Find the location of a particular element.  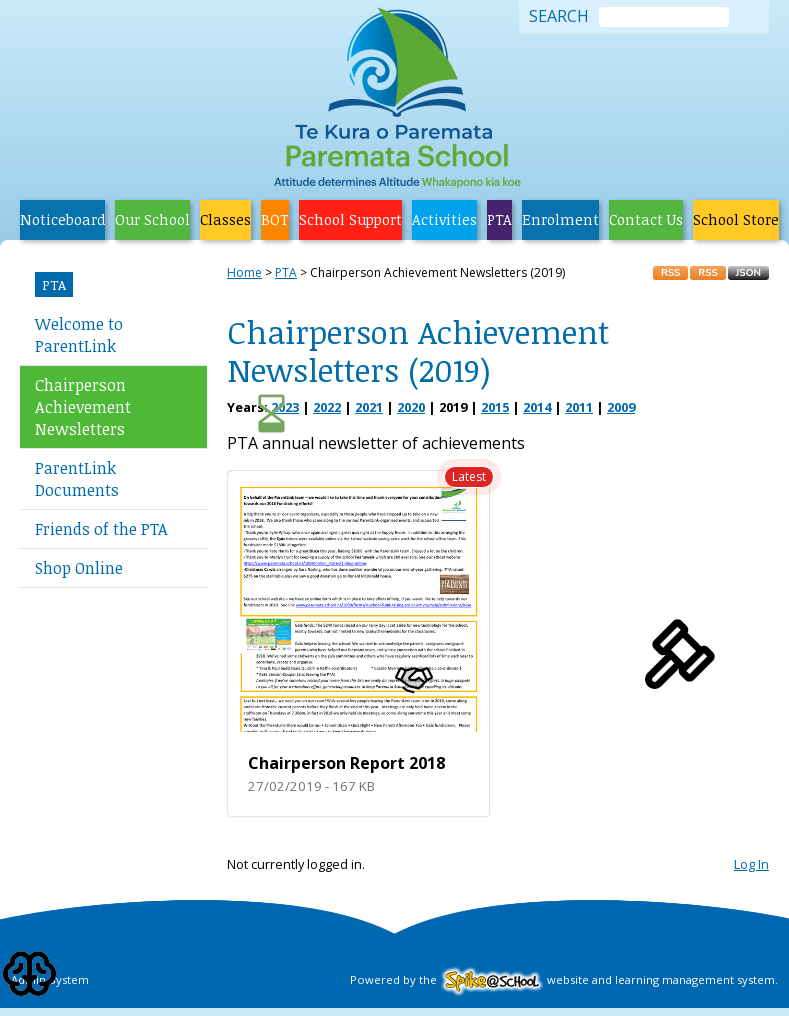

indicates time is running low is located at coordinates (271, 413).